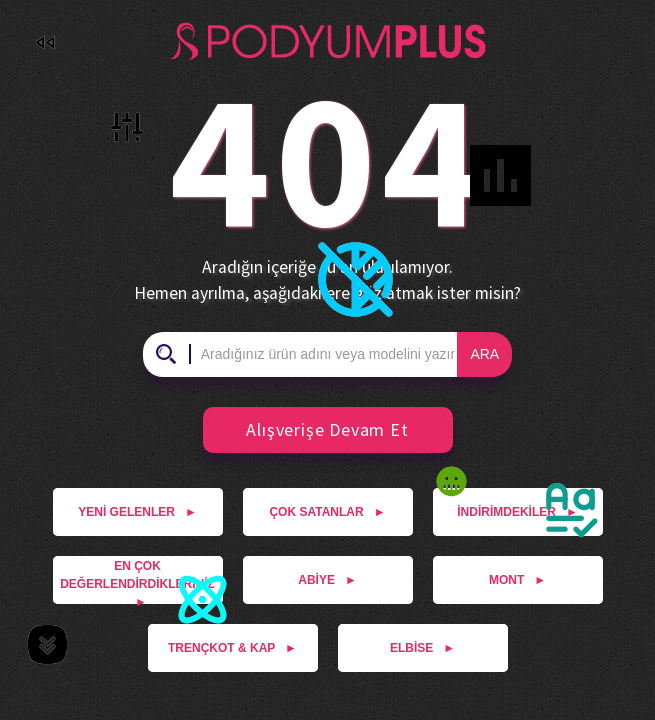 The width and height of the screenshot is (655, 720). Describe the element at coordinates (45, 42) in the screenshot. I see `rewind media playback` at that location.